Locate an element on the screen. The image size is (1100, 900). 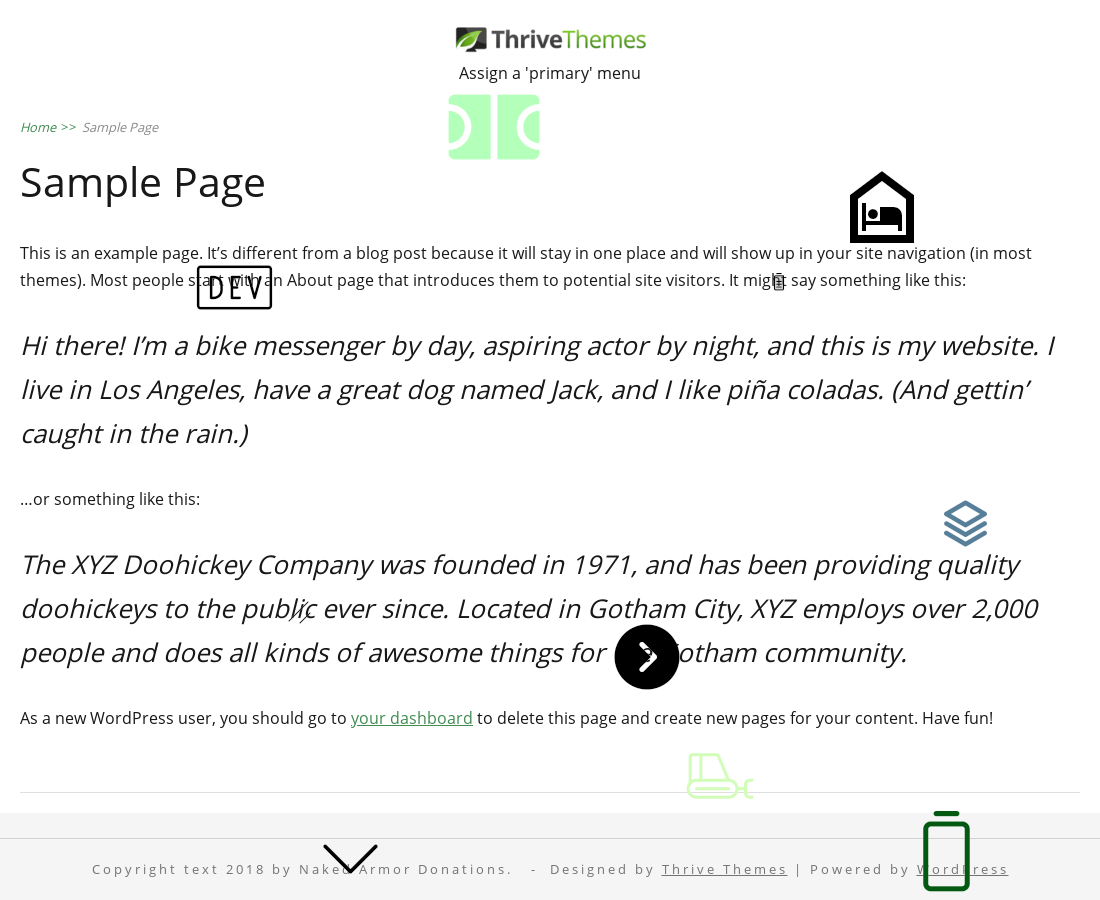
find nearby overnight shelters or accommodations is located at coordinates (882, 207).